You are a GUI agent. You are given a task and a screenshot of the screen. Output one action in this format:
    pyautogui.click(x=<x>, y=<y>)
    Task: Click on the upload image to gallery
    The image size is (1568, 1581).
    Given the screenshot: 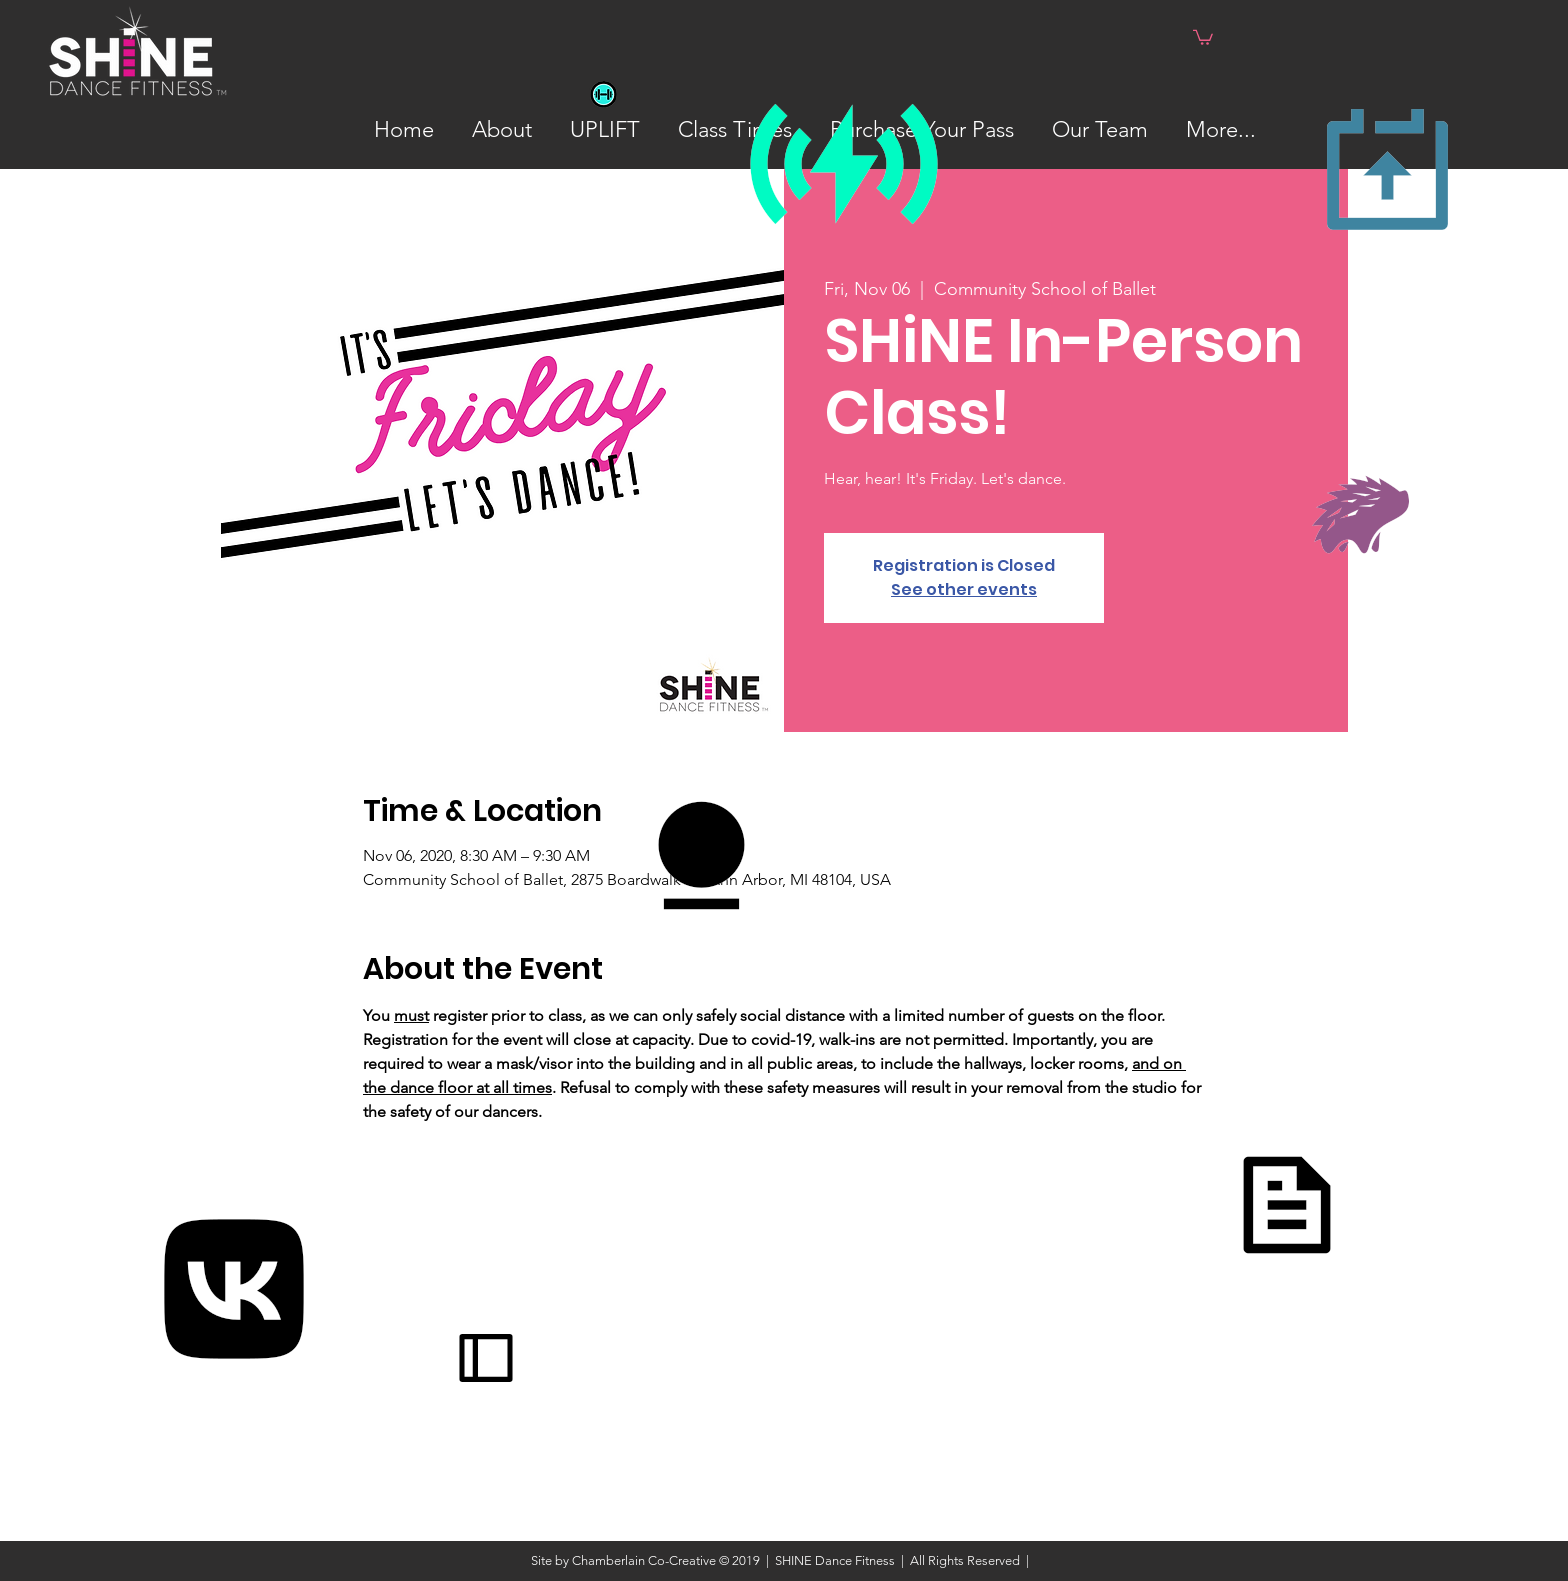 What is the action you would take?
    pyautogui.click(x=1387, y=175)
    